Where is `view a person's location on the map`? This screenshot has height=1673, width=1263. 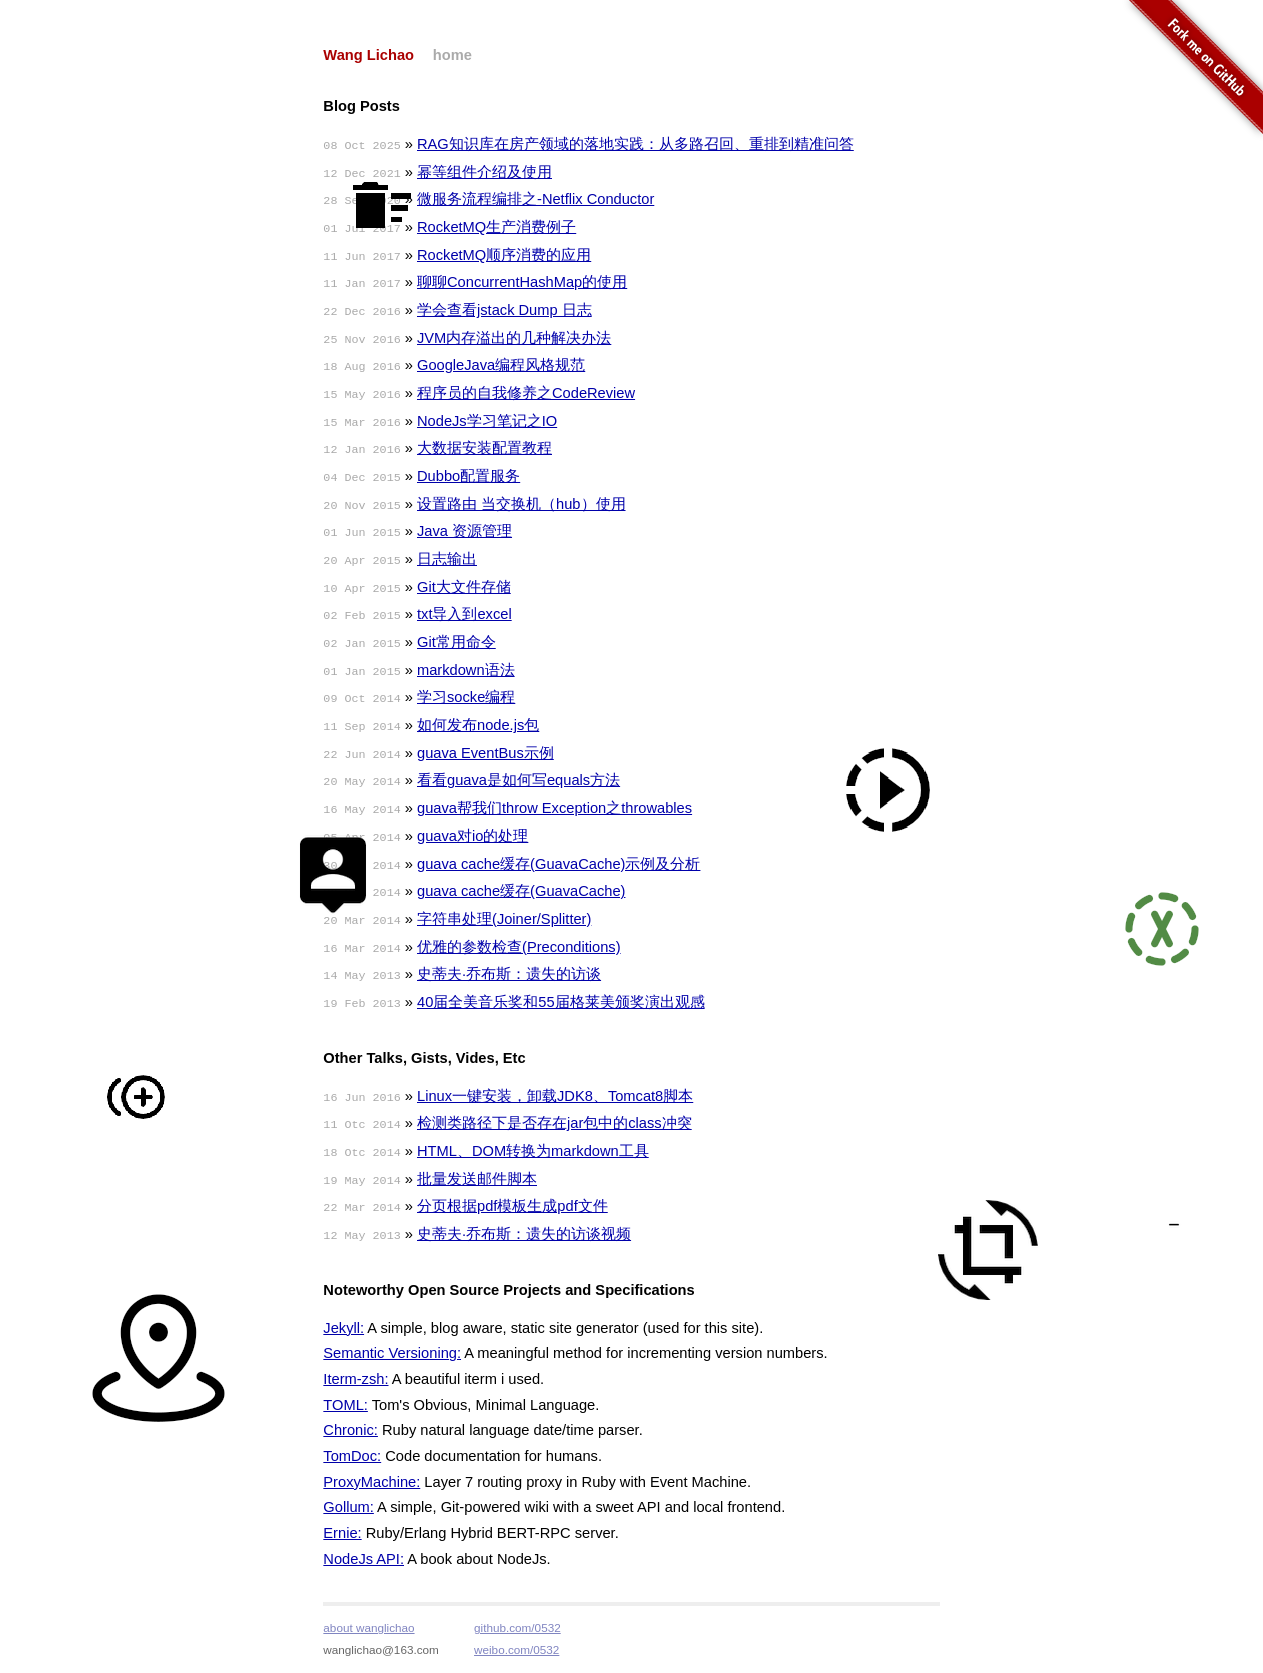 view a person's location on the map is located at coordinates (333, 874).